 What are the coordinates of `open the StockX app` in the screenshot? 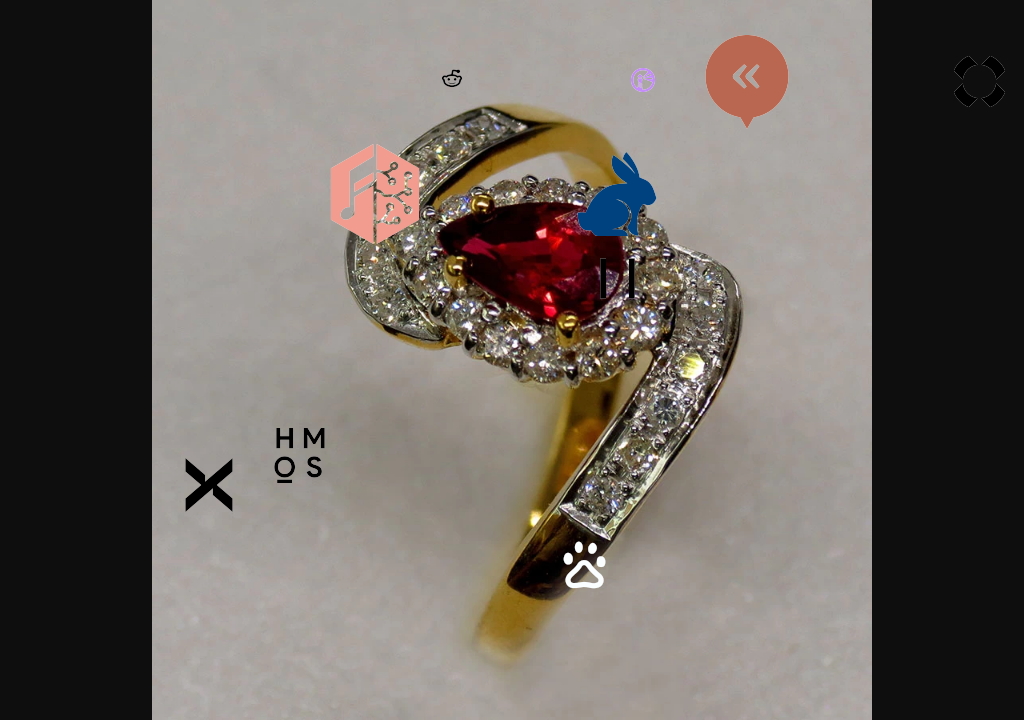 It's located at (209, 485).